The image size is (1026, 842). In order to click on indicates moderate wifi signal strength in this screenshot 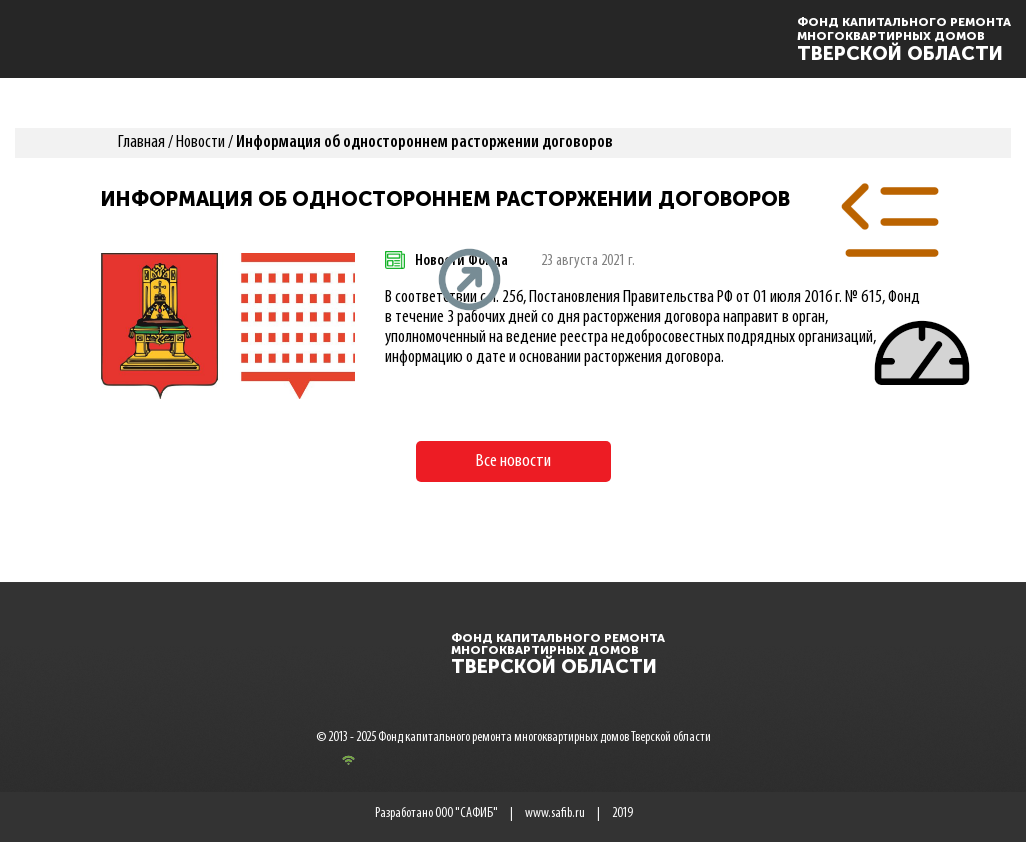, I will do `click(348, 758)`.